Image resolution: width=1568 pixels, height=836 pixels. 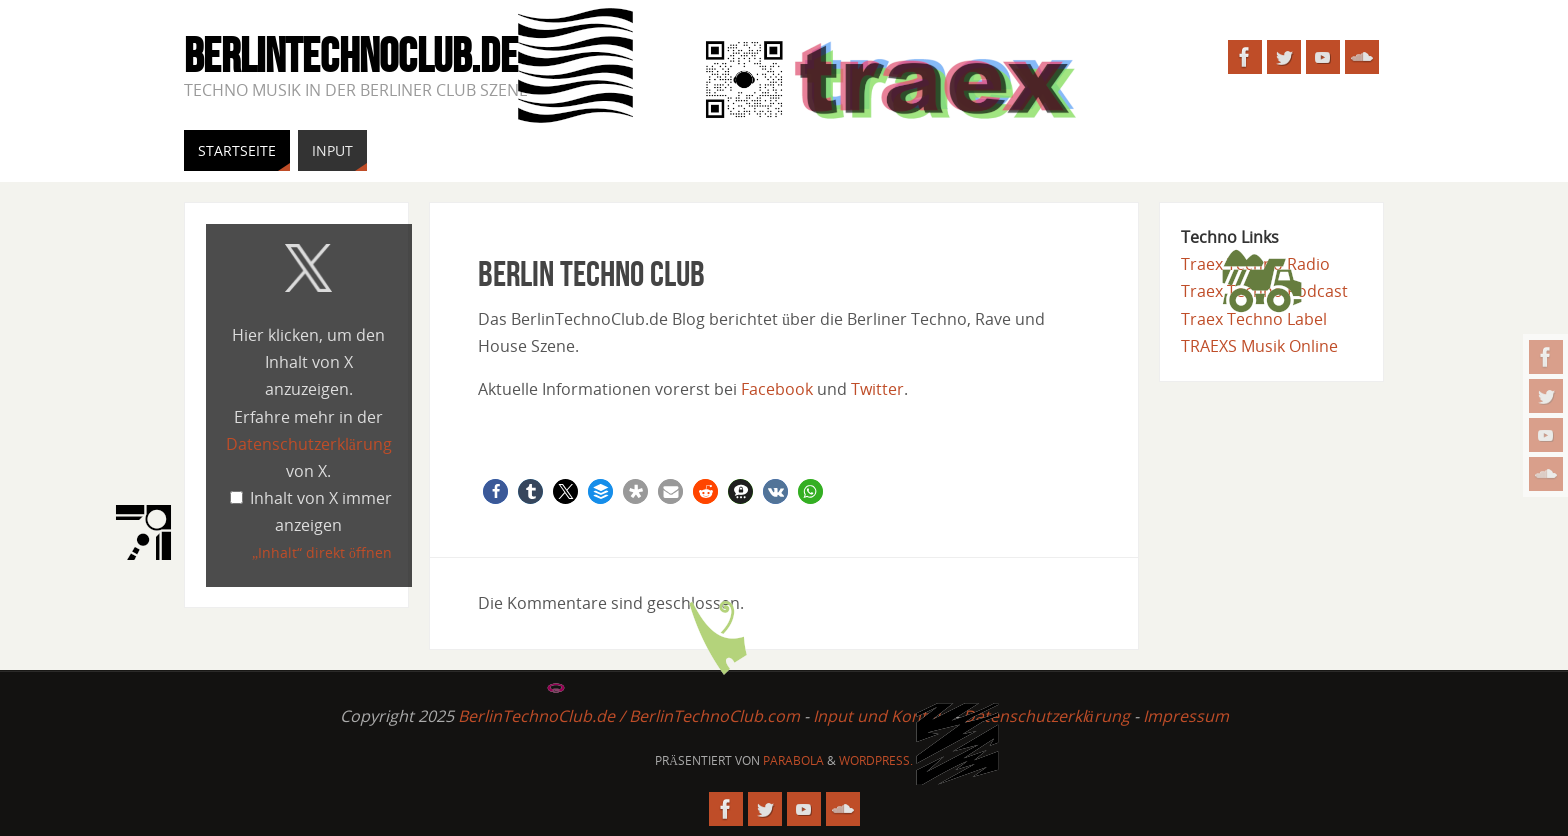 I want to click on indicates water or fluid dynamics in a game, so click(x=575, y=65).